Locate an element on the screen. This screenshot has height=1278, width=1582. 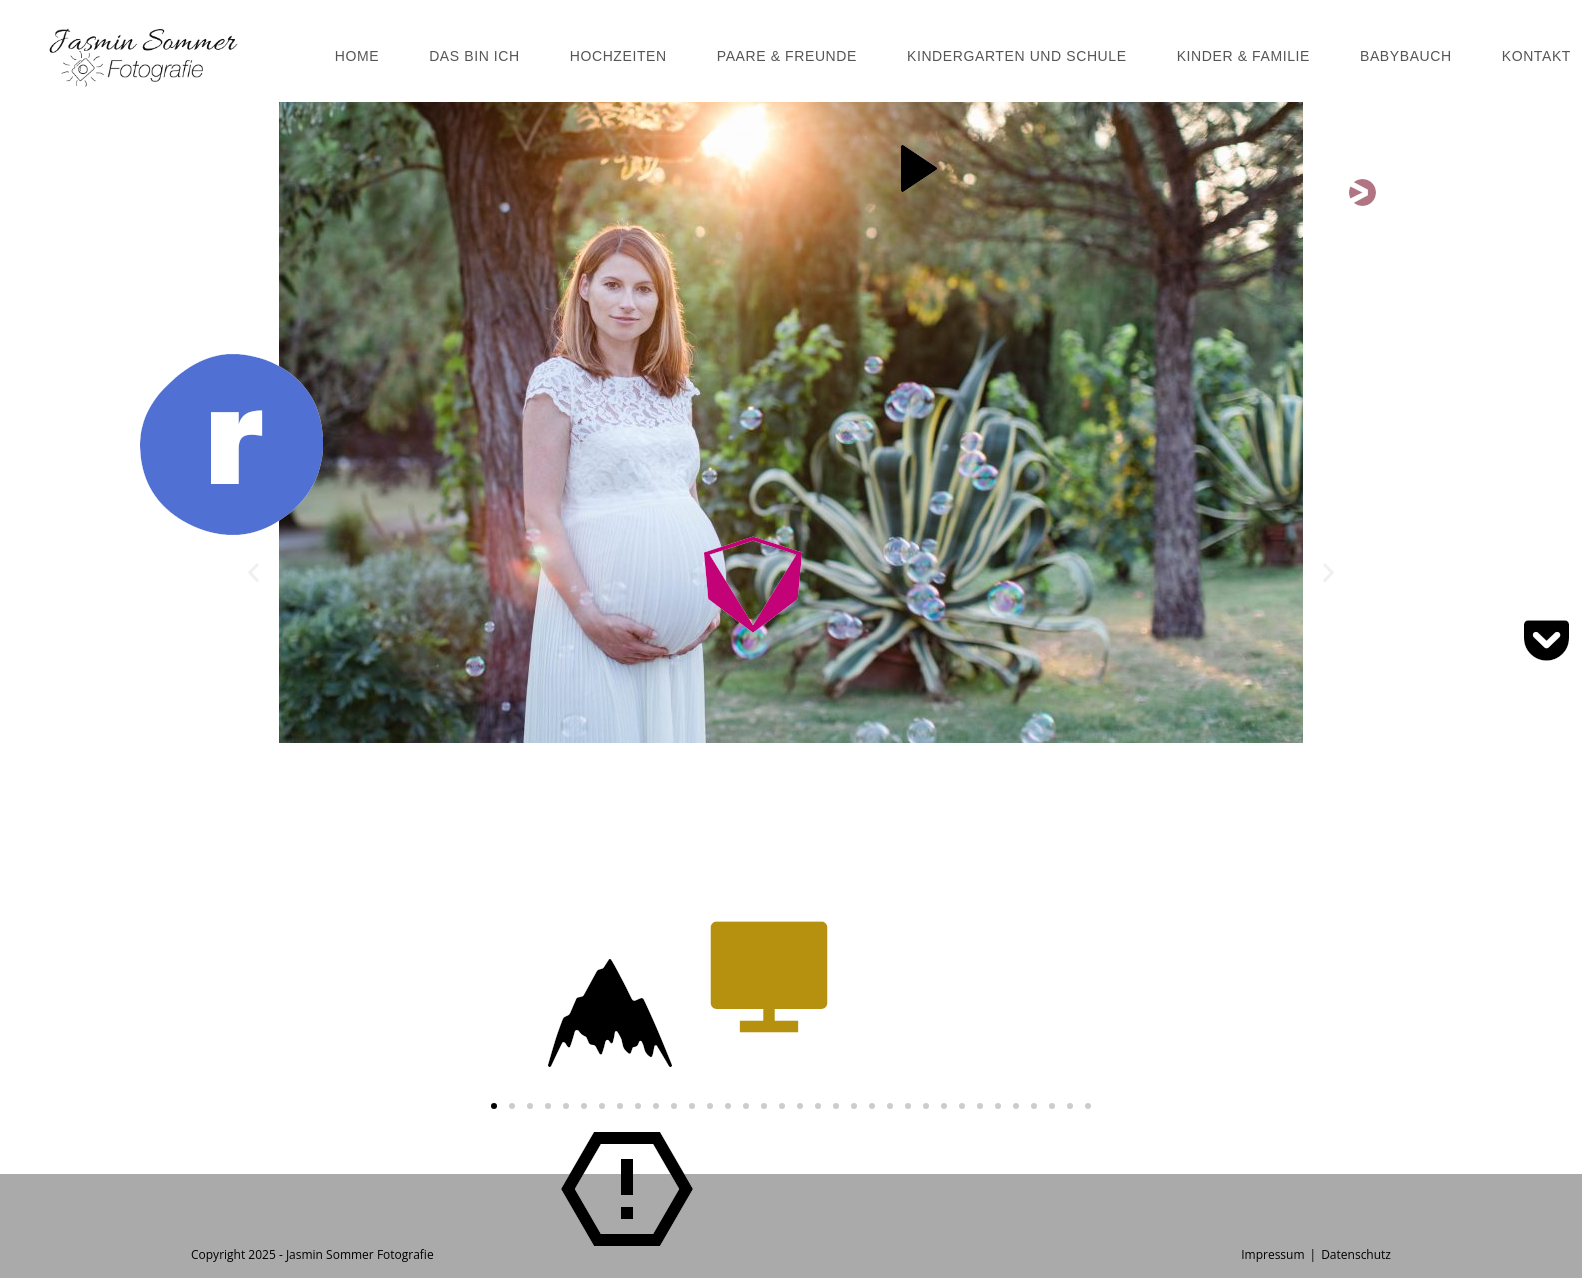
burton snowboards brand logo is located at coordinates (610, 1013).